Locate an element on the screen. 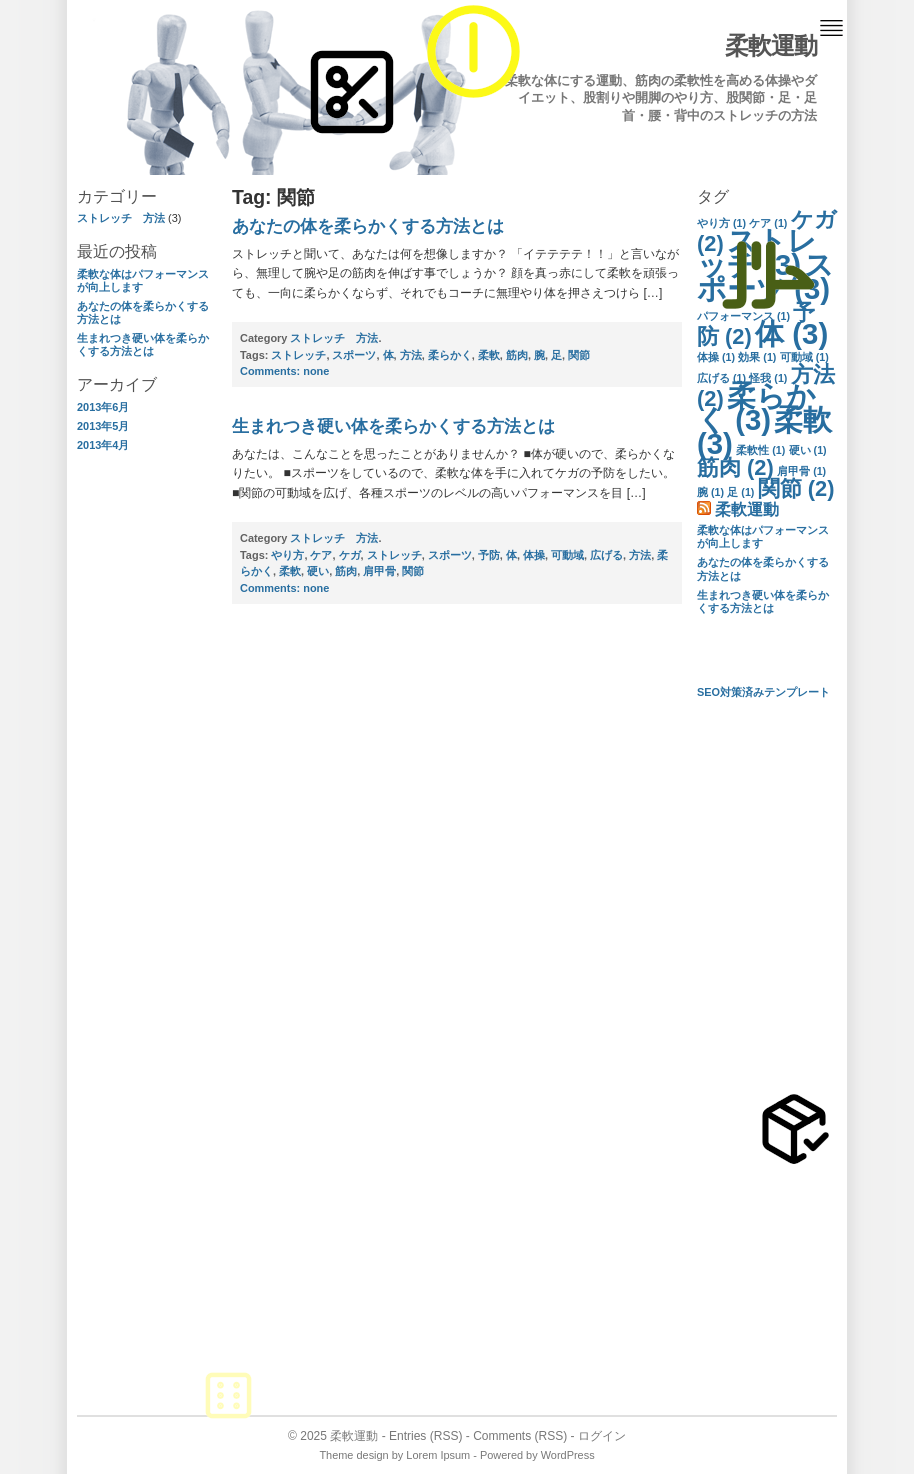  indicates 6 o'clock time is located at coordinates (473, 51).